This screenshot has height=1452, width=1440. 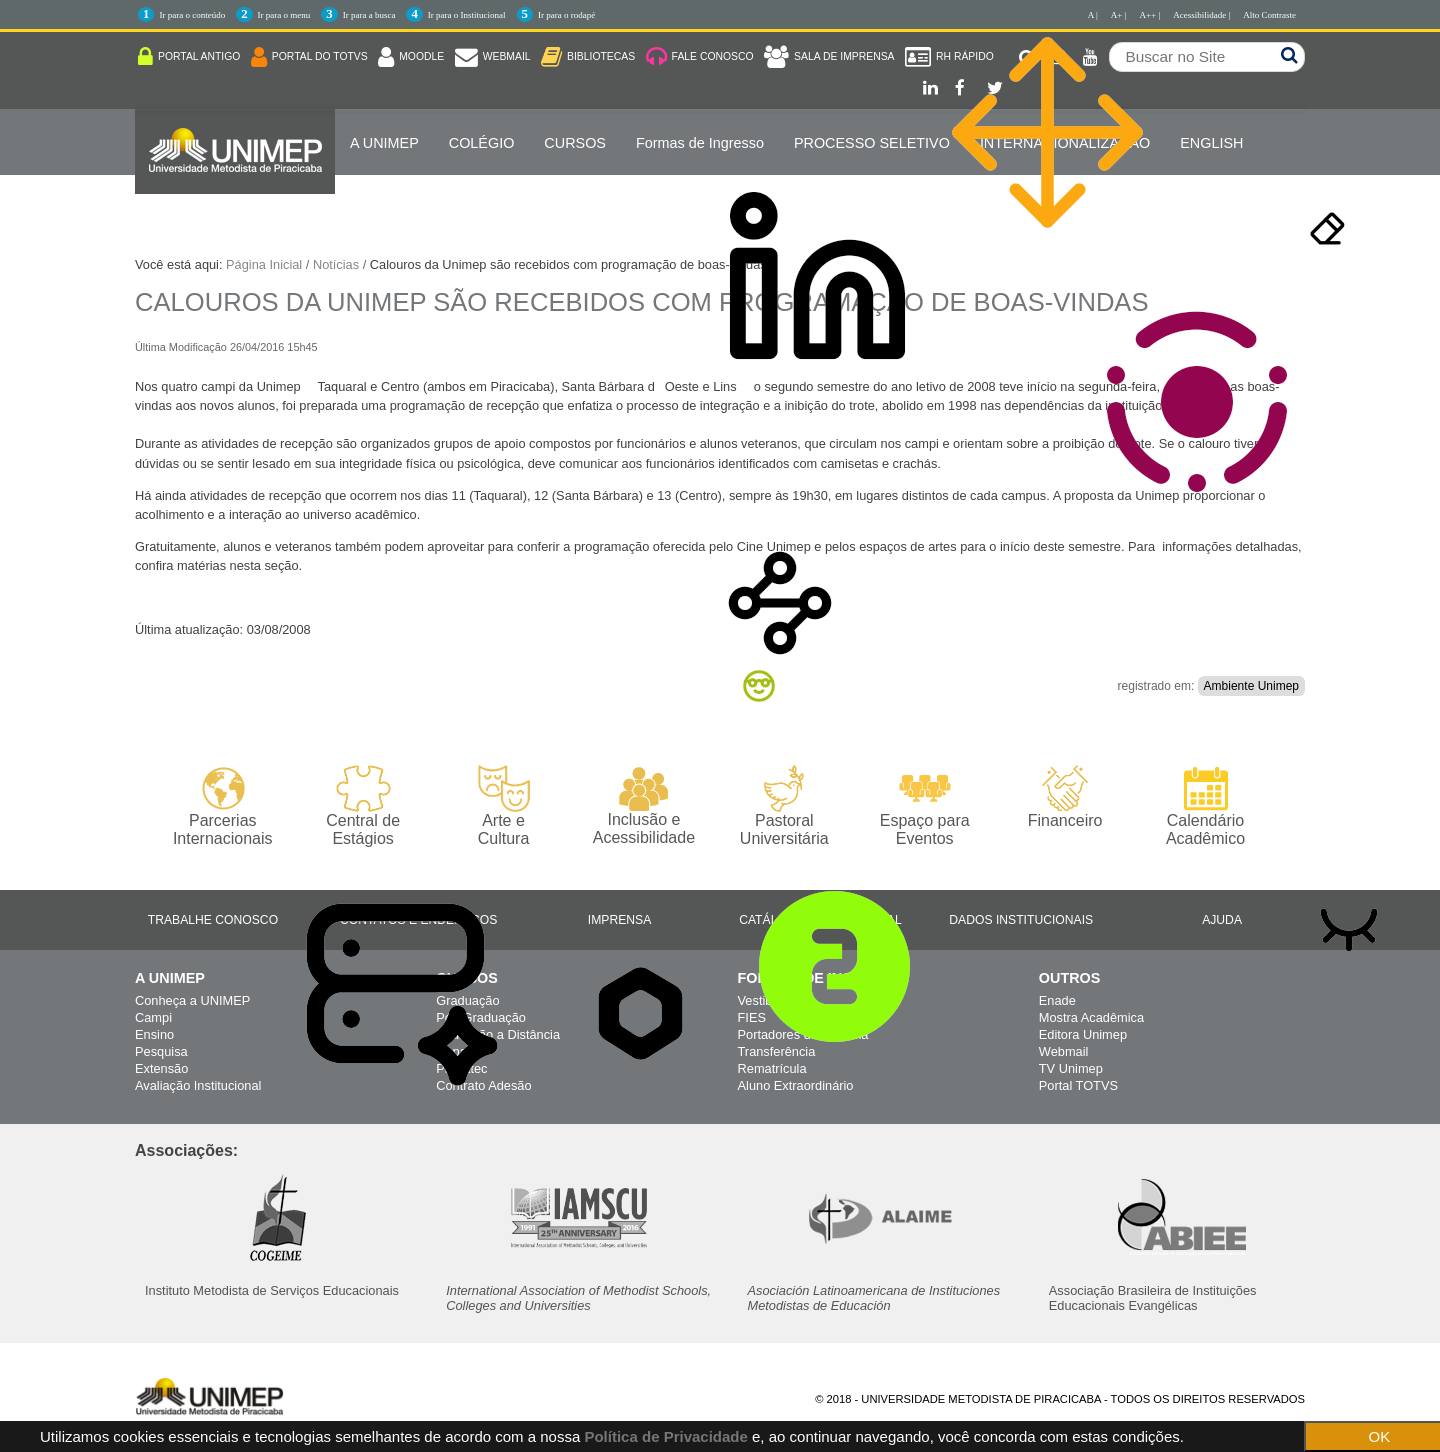 What do you see at coordinates (1197, 402) in the screenshot?
I see `access science or chemistry features` at bounding box center [1197, 402].